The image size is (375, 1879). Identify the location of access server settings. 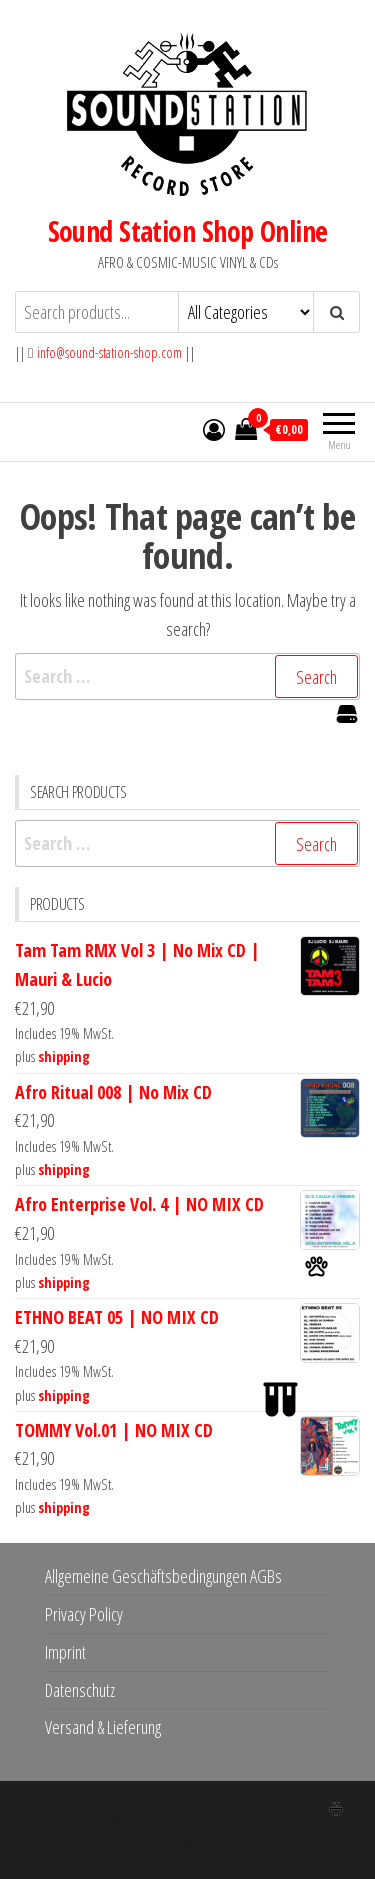
(347, 714).